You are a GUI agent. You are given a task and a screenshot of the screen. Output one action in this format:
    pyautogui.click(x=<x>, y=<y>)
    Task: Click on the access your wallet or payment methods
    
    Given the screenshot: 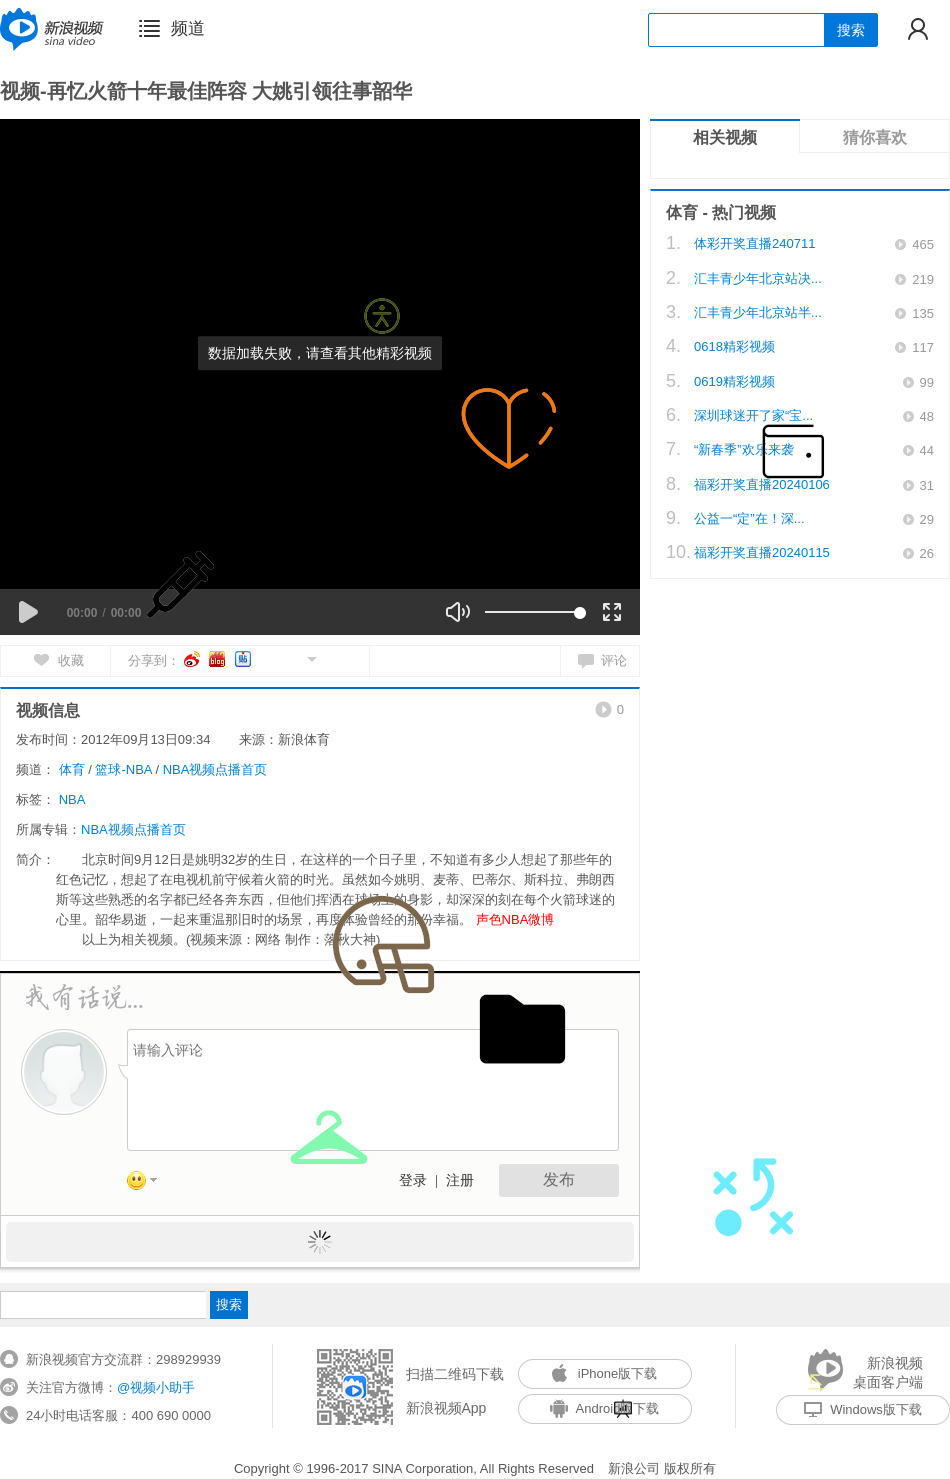 What is the action you would take?
    pyautogui.click(x=792, y=454)
    